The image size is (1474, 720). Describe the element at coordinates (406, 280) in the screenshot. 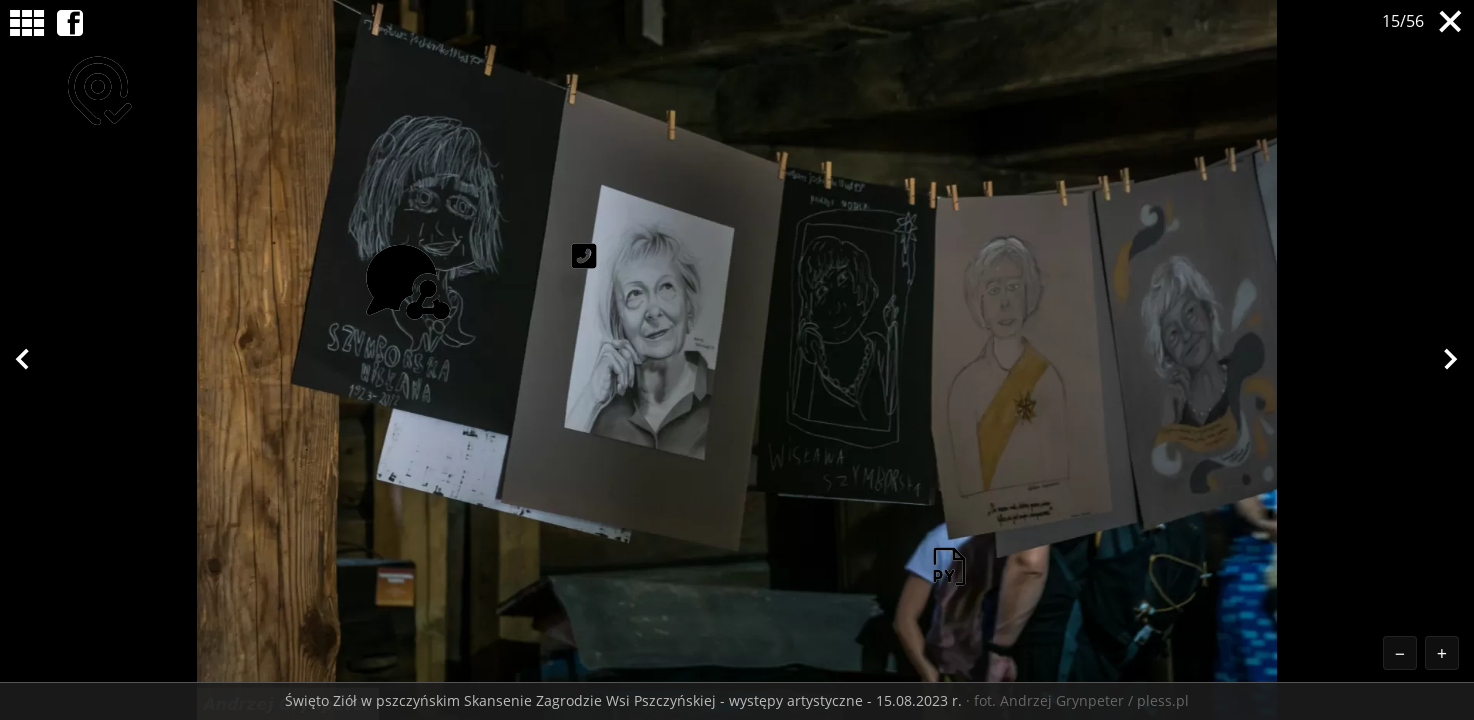

I see `view connected conversations or message threads` at that location.